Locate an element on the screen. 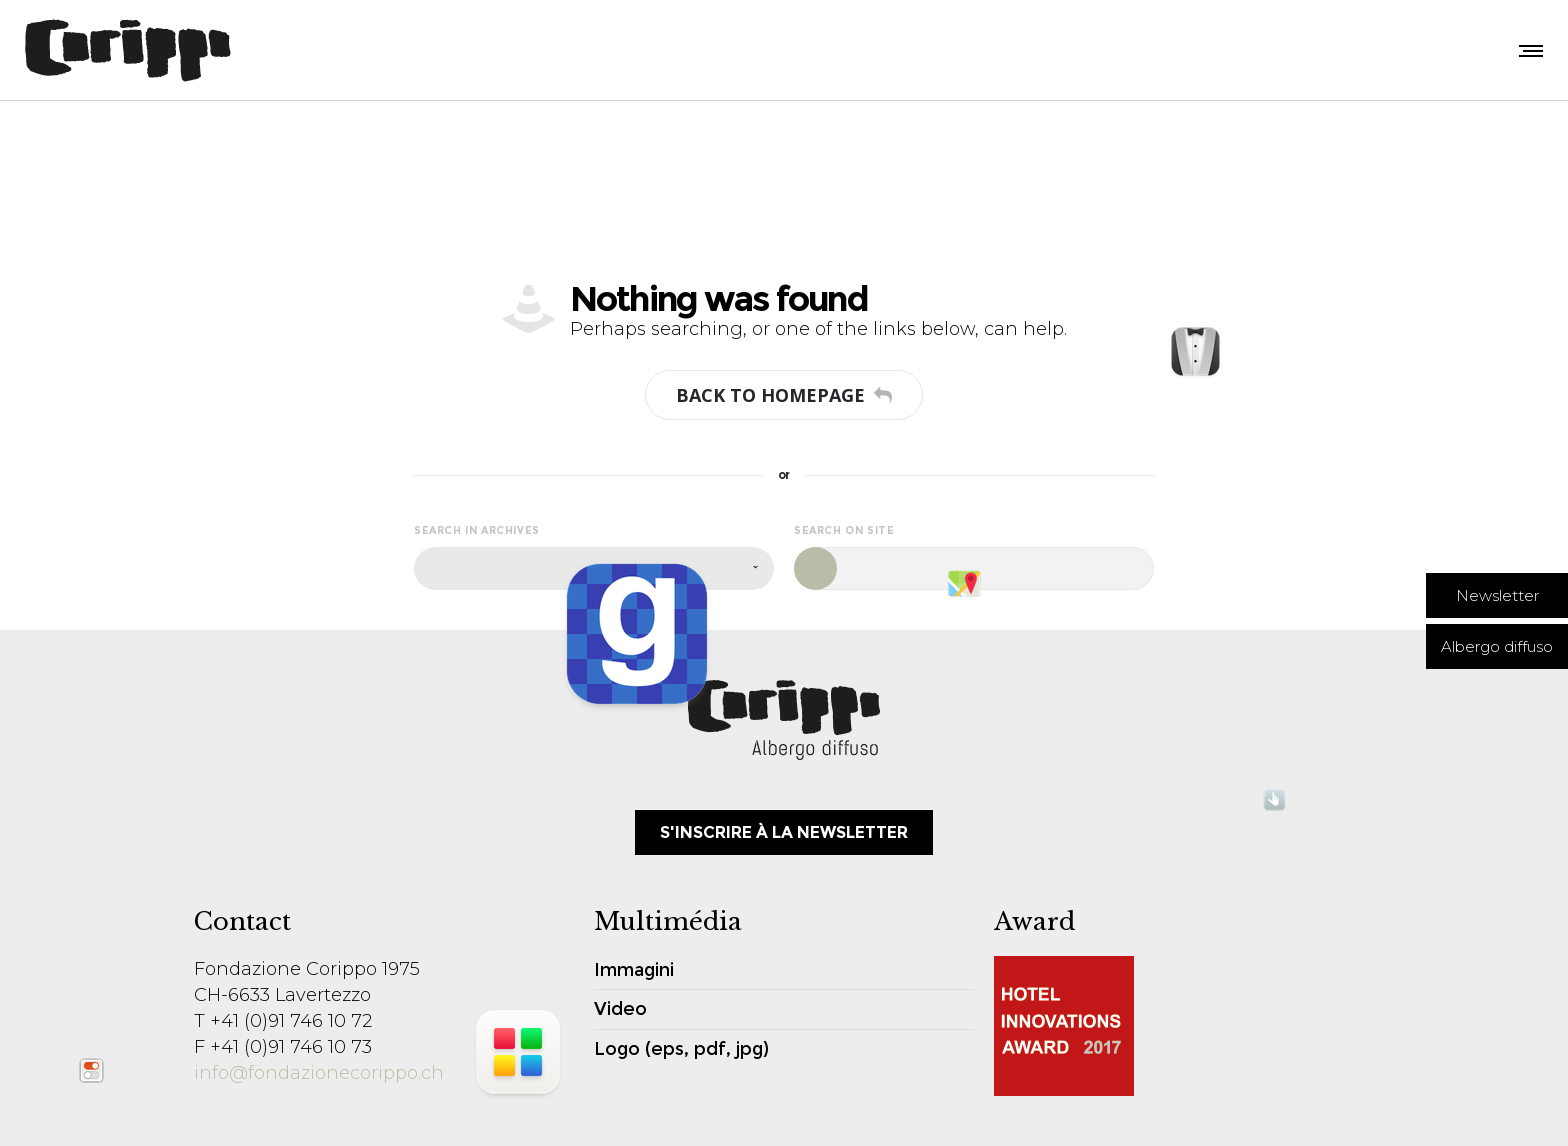  open theme configuration settings is located at coordinates (1195, 351).